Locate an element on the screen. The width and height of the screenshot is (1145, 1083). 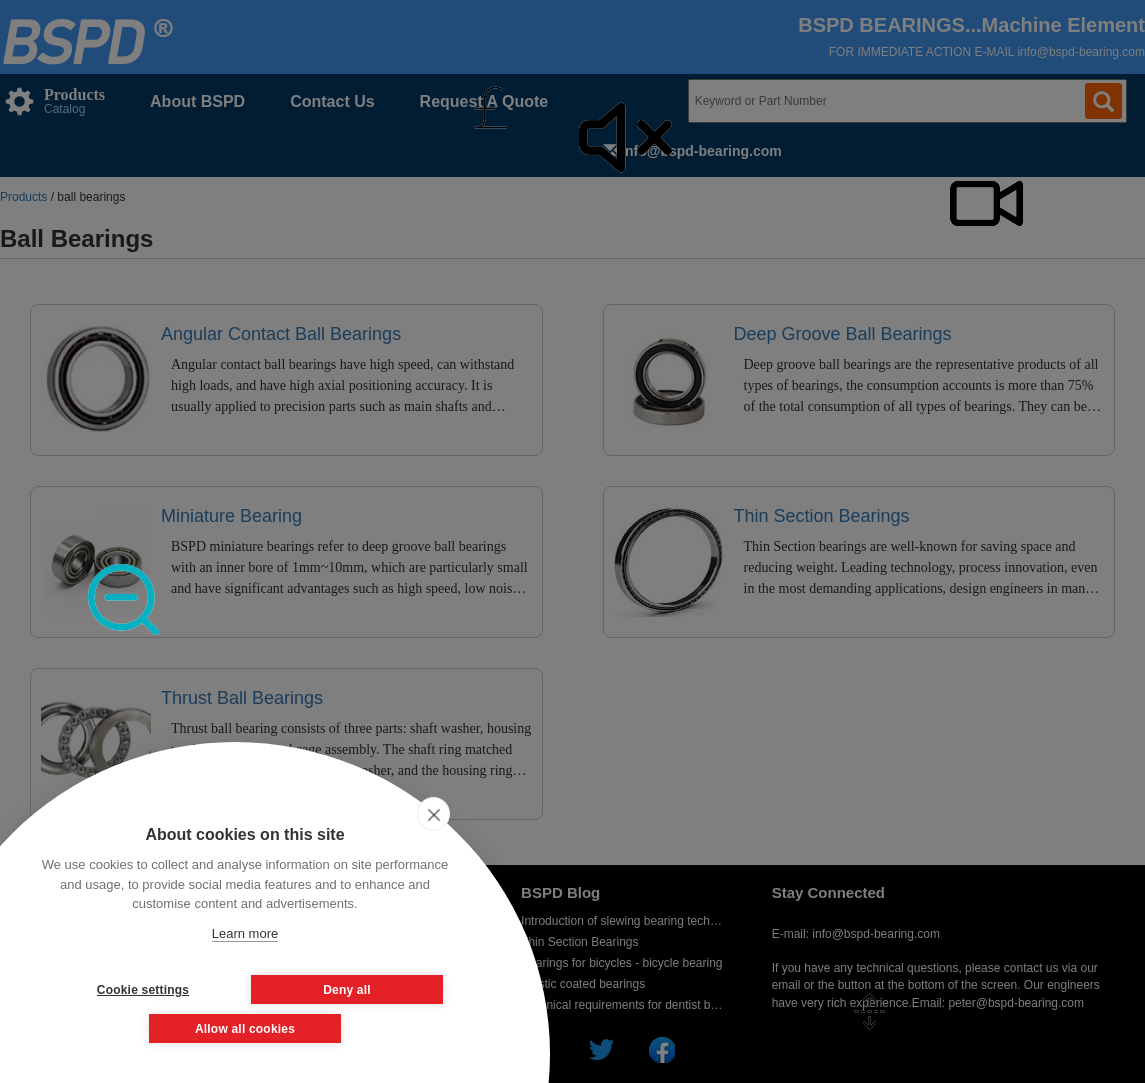
zoom out to decrease magnification is located at coordinates (123, 599).